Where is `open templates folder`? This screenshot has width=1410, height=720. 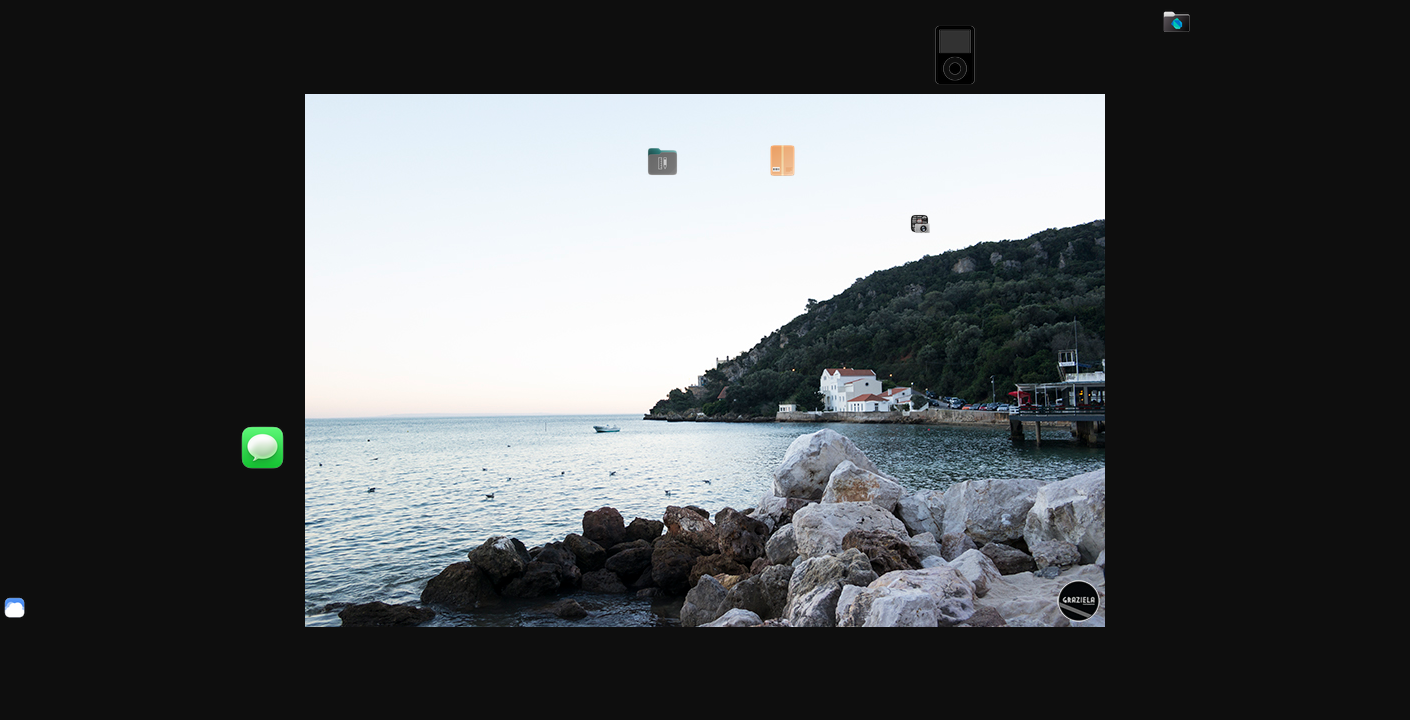 open templates folder is located at coordinates (662, 161).